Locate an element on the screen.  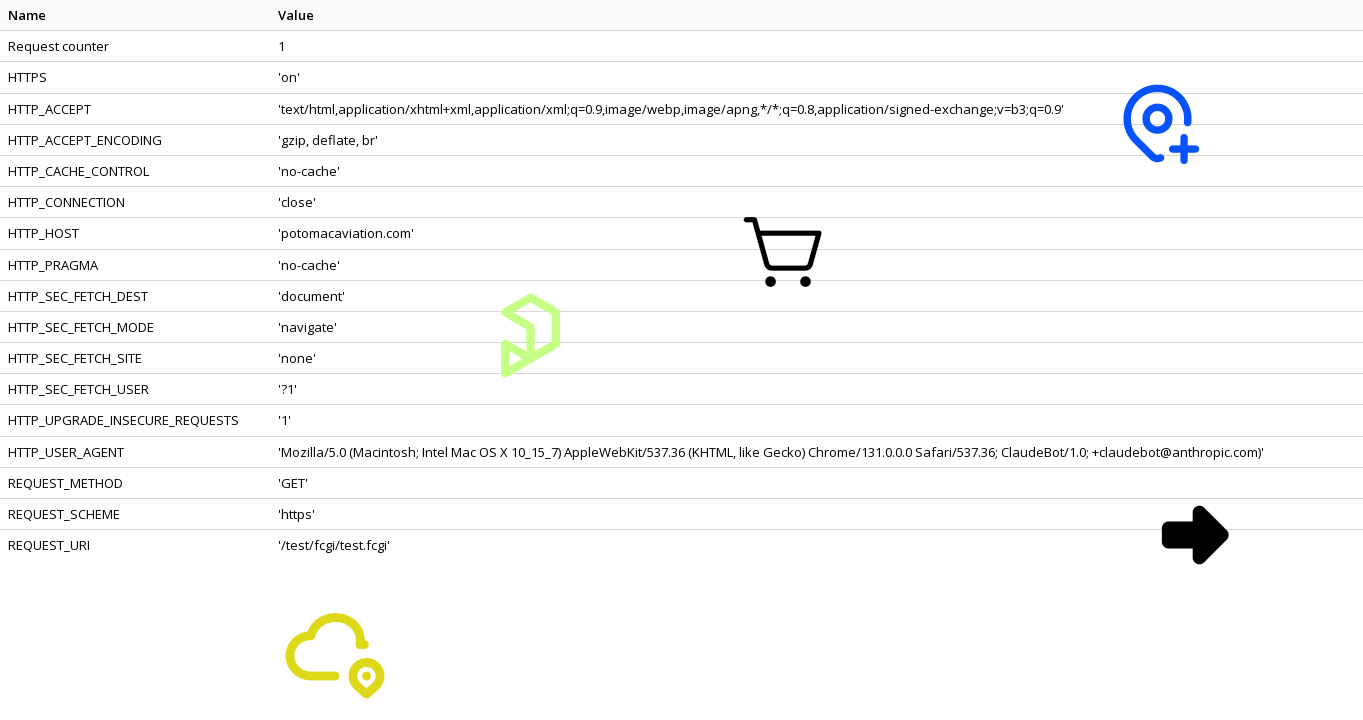
open Printables 3D printing community is located at coordinates (530, 335).